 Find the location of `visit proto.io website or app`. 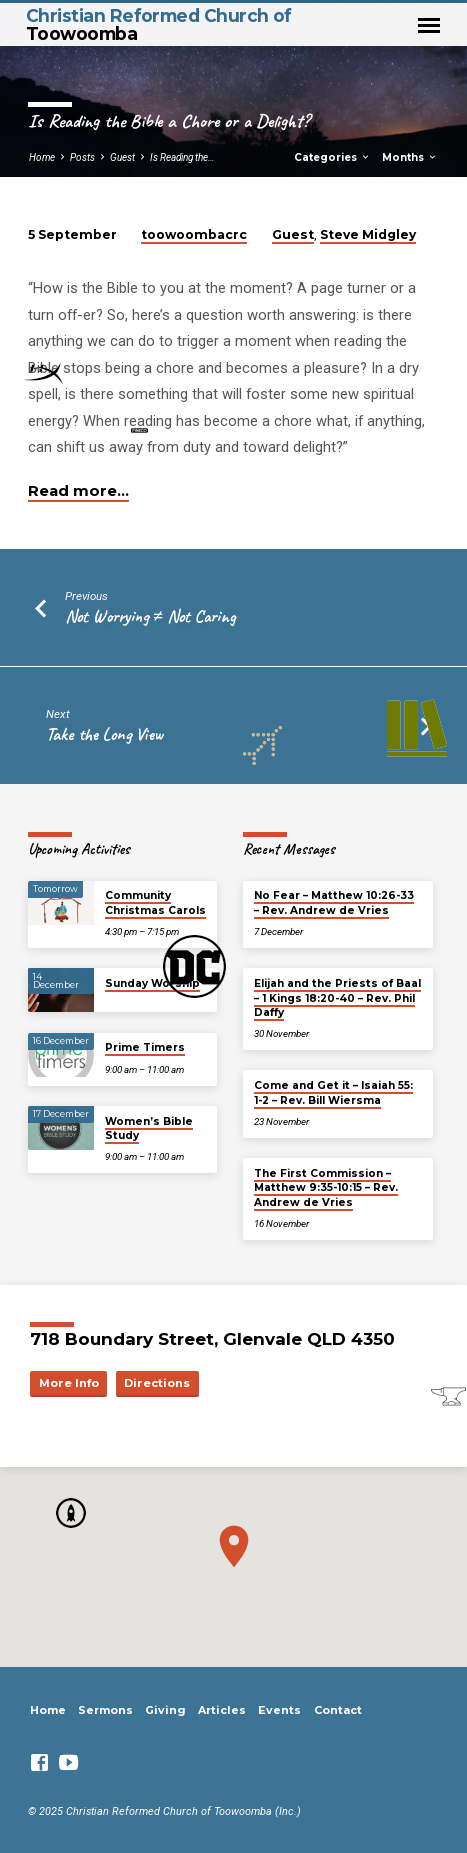

visit proto.io website or app is located at coordinates (71, 1513).